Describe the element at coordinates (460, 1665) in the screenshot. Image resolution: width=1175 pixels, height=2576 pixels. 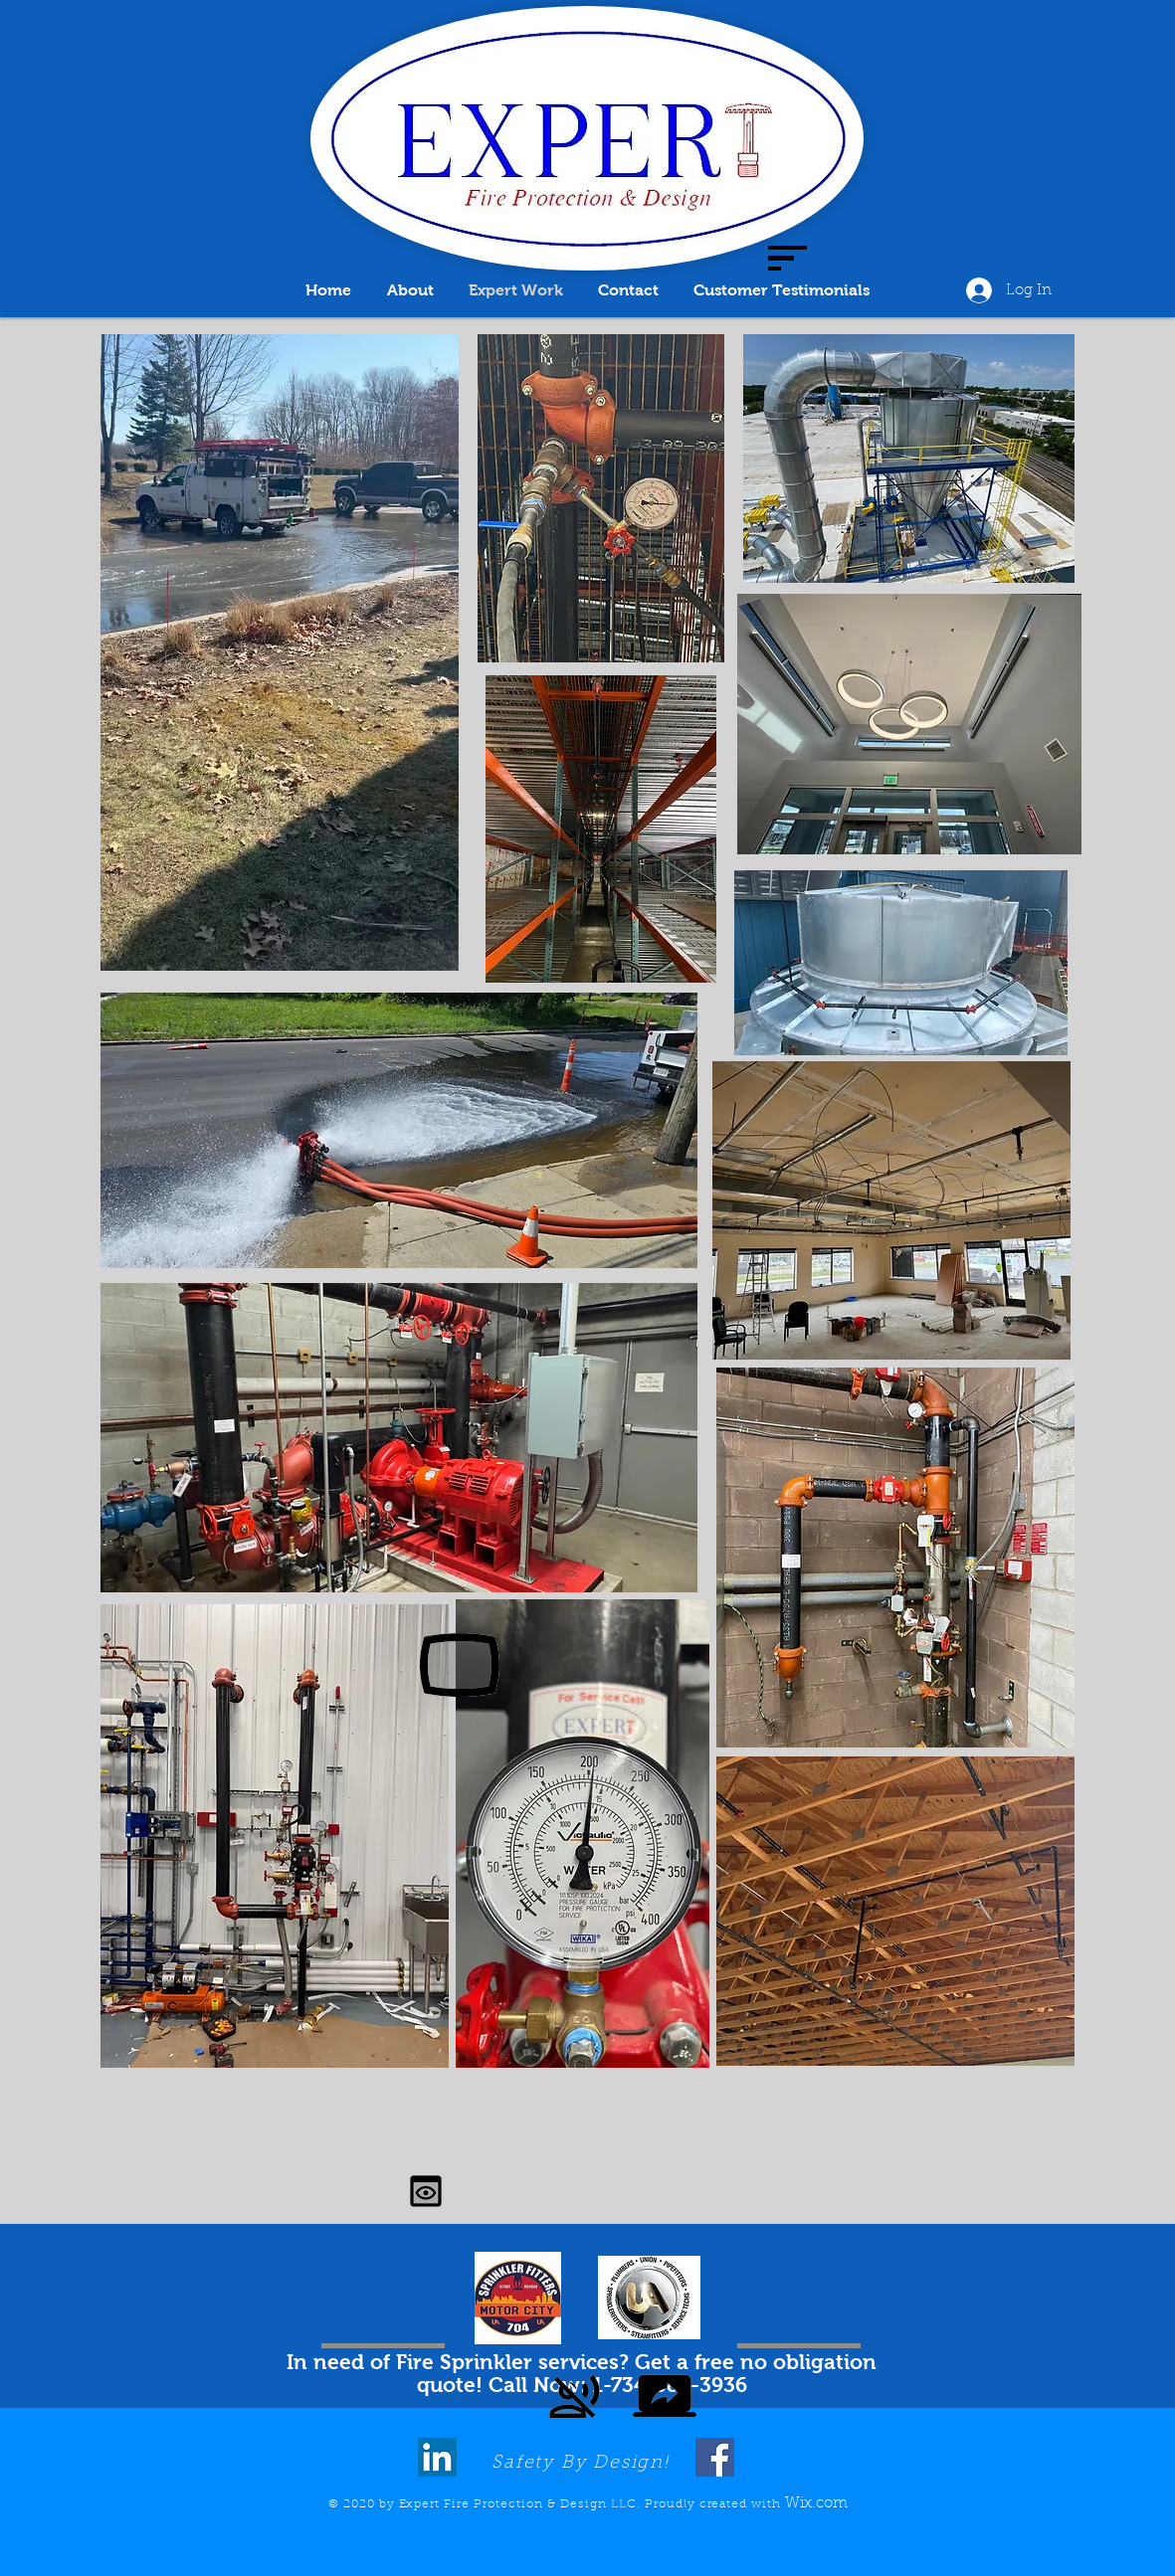
I see `switch to wide-angle or panorama camera mode` at that location.